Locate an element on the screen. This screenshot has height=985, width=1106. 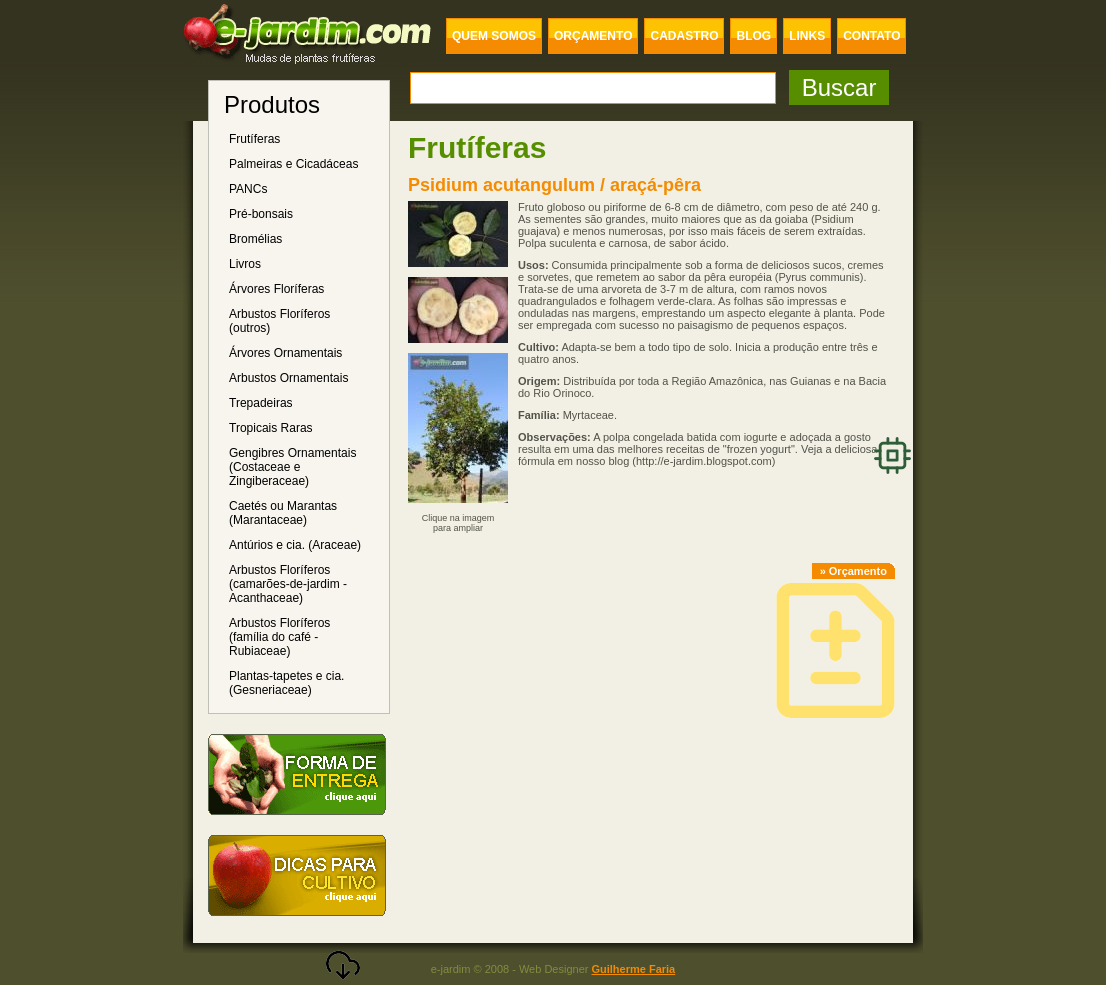
view processor or system performance is located at coordinates (892, 455).